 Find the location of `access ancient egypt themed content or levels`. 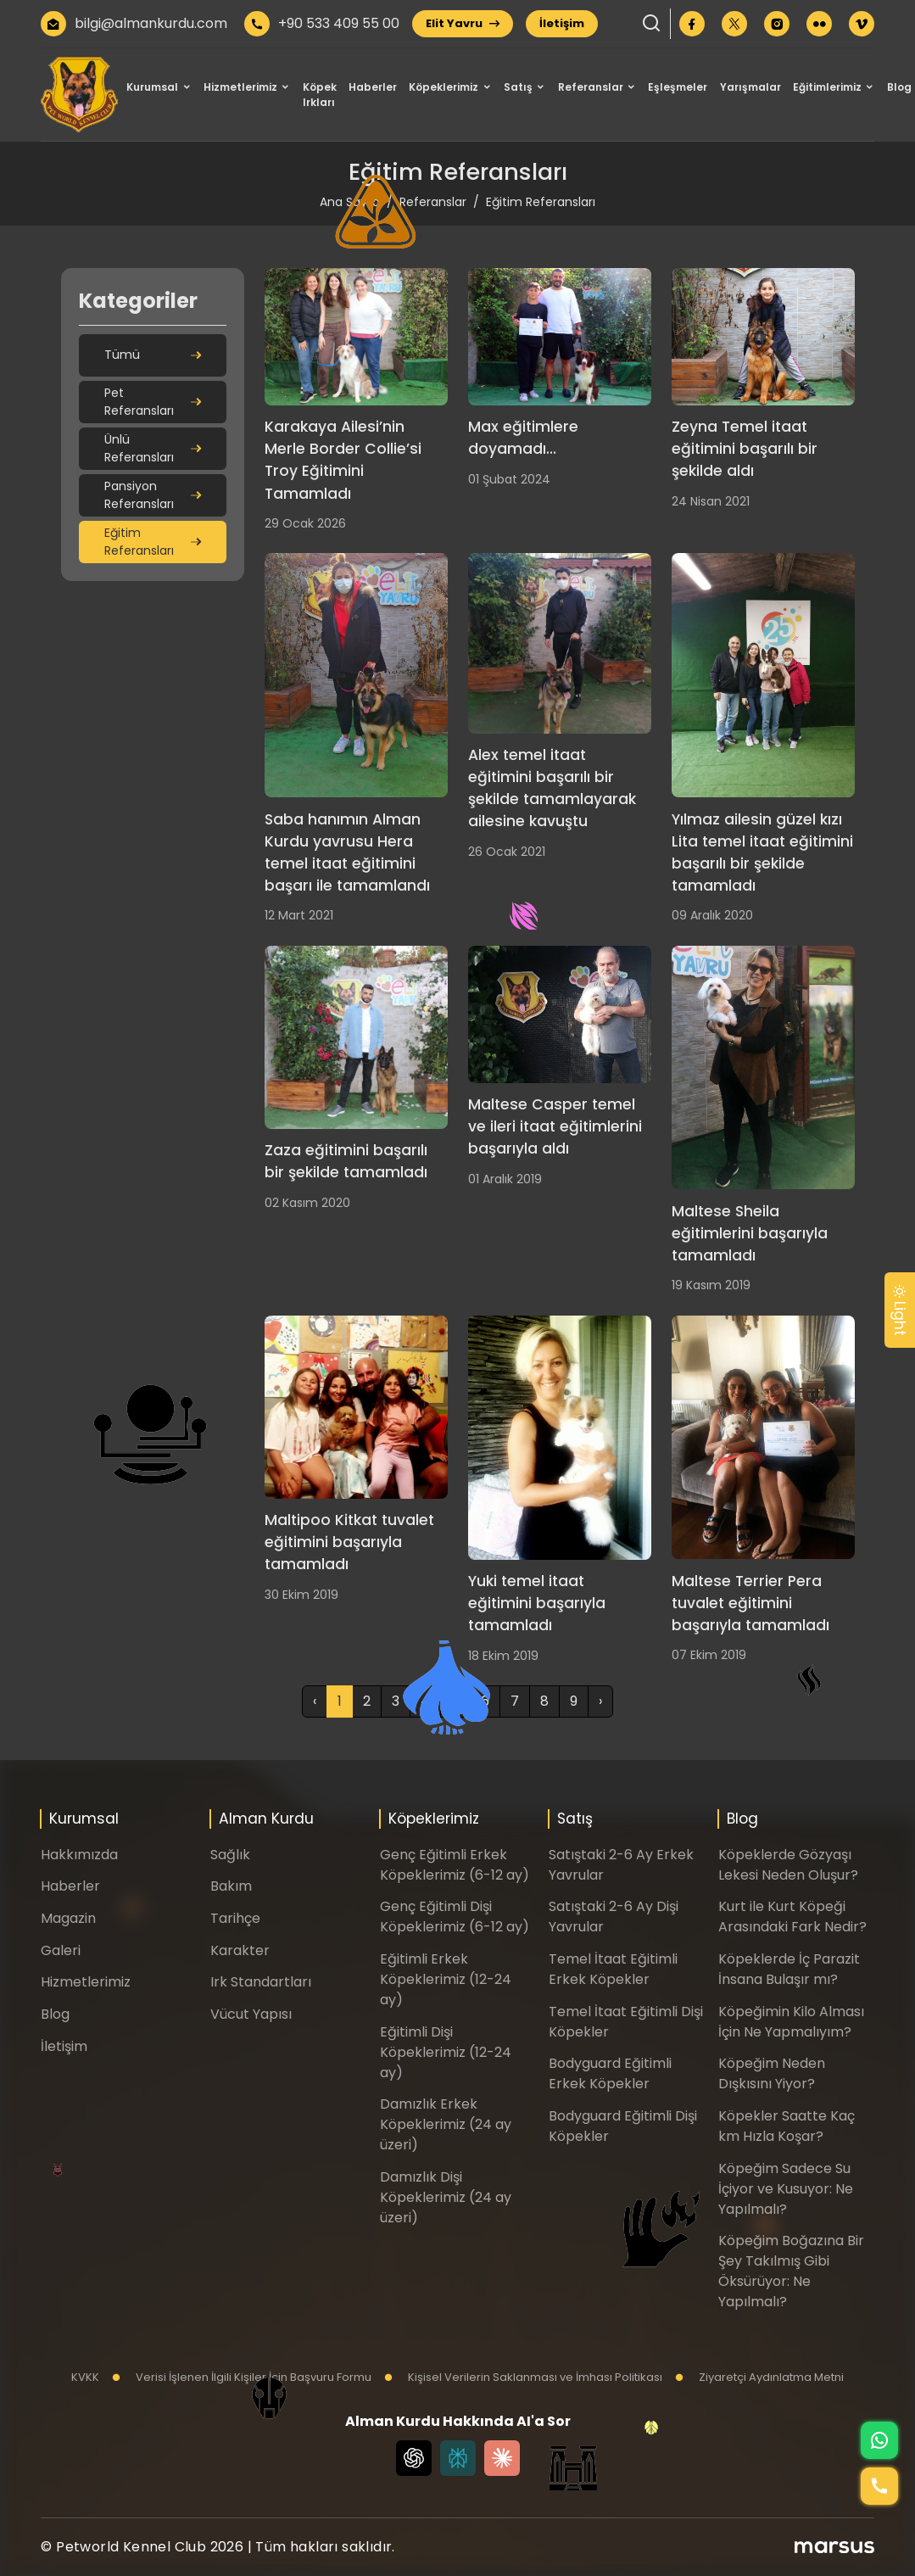

access ancient egypt themed content or levels is located at coordinates (573, 2467).